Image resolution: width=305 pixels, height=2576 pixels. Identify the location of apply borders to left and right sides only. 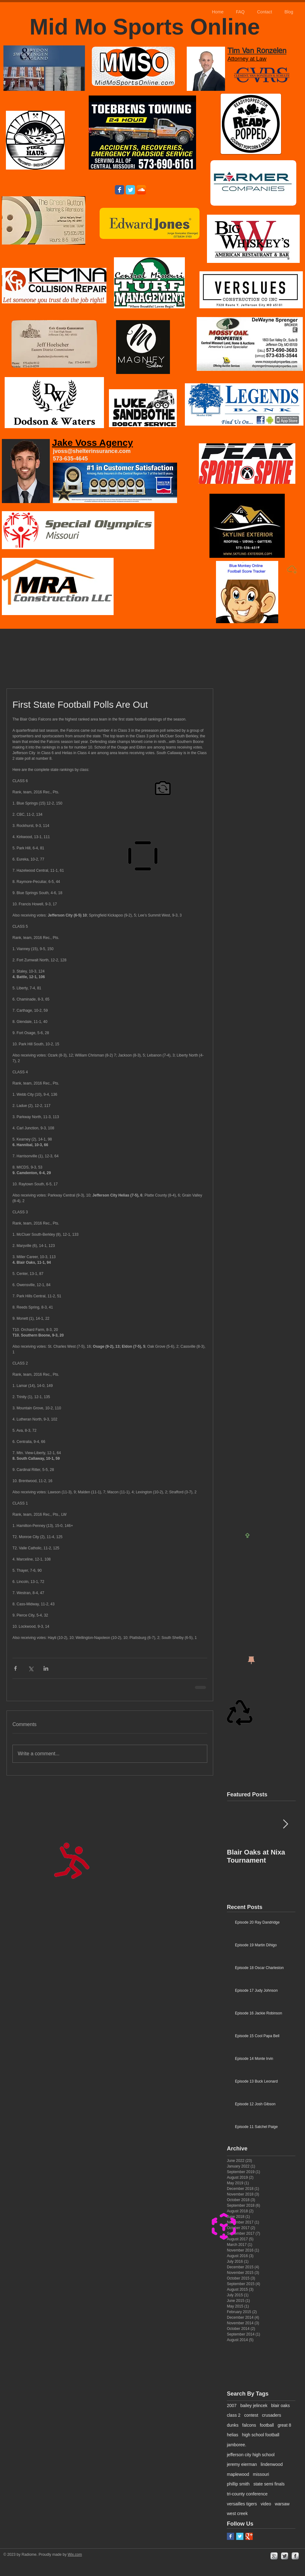
(143, 856).